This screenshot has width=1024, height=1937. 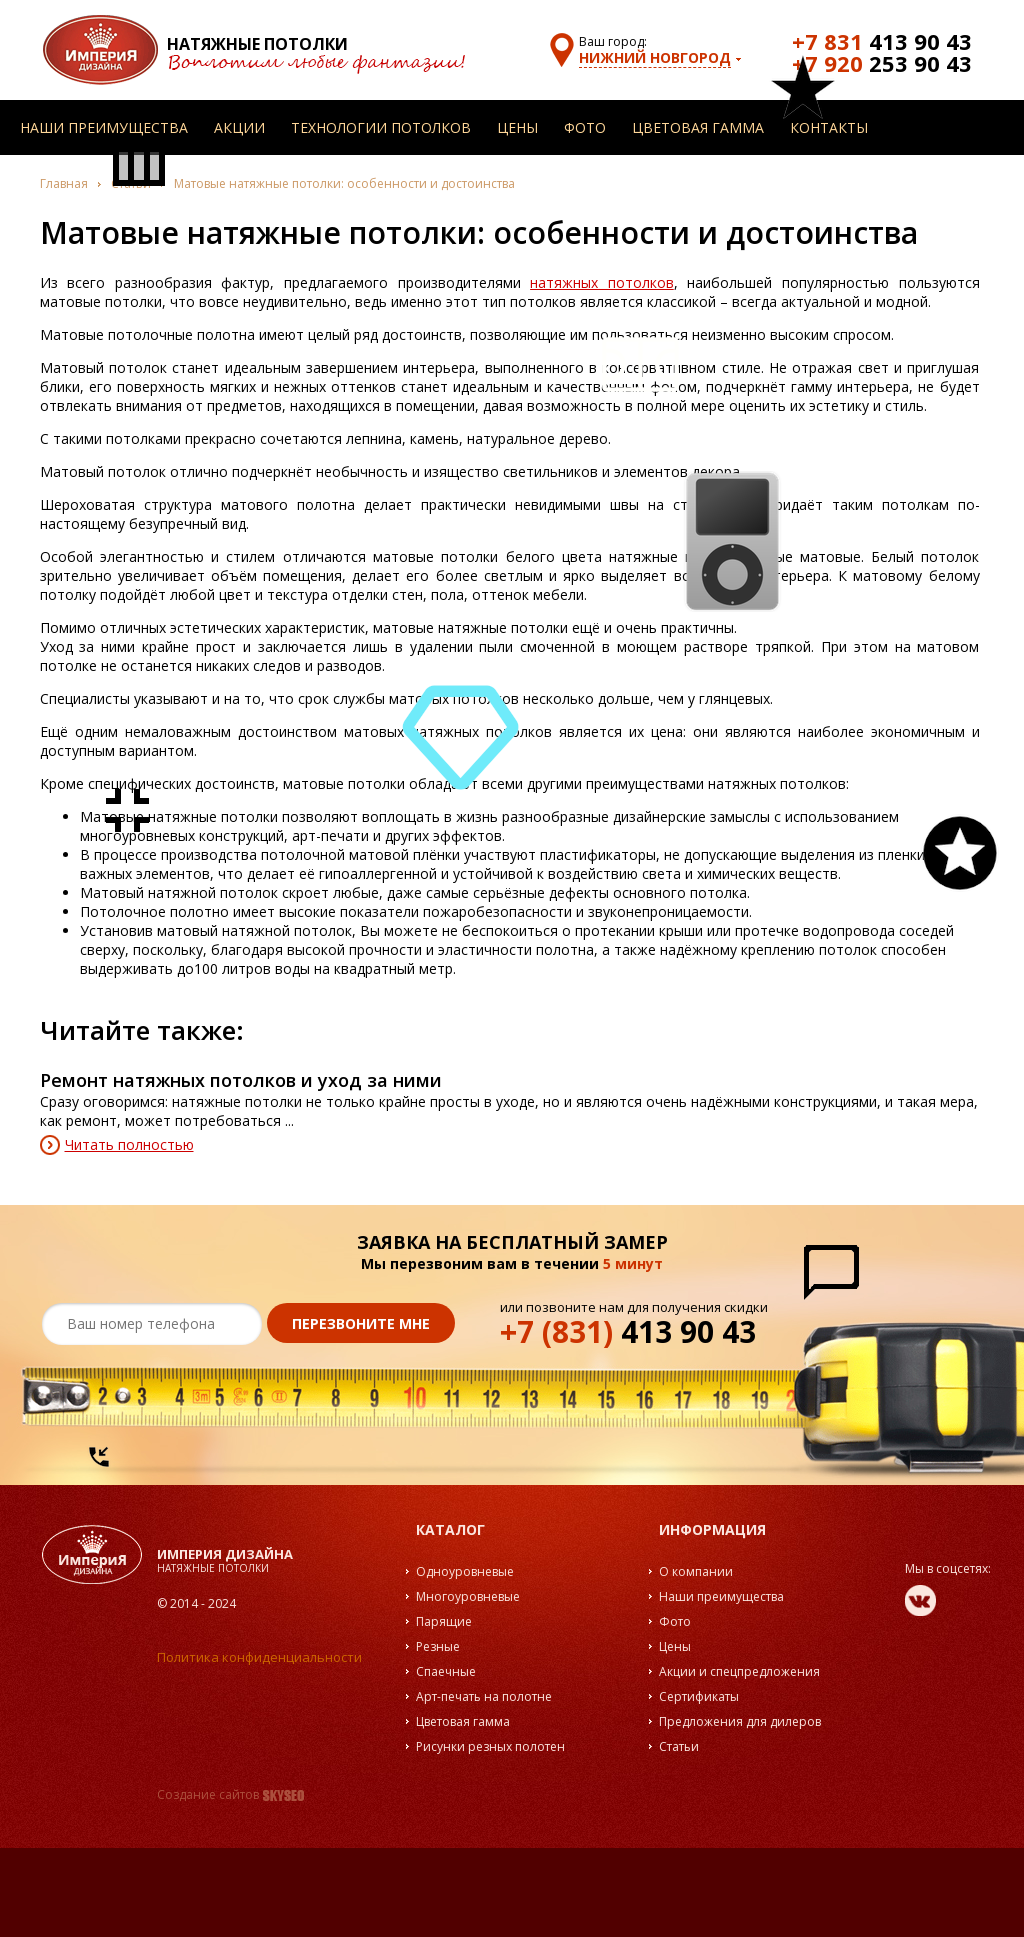 I want to click on open multimedia player application, so click(x=732, y=541).